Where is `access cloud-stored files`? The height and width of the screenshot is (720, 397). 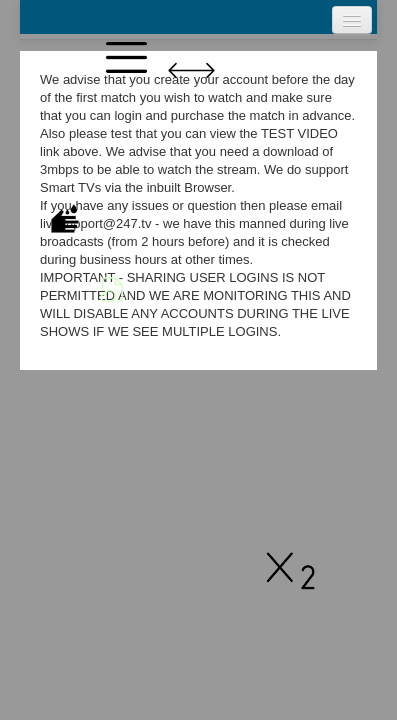 access cloud-stored files is located at coordinates (112, 289).